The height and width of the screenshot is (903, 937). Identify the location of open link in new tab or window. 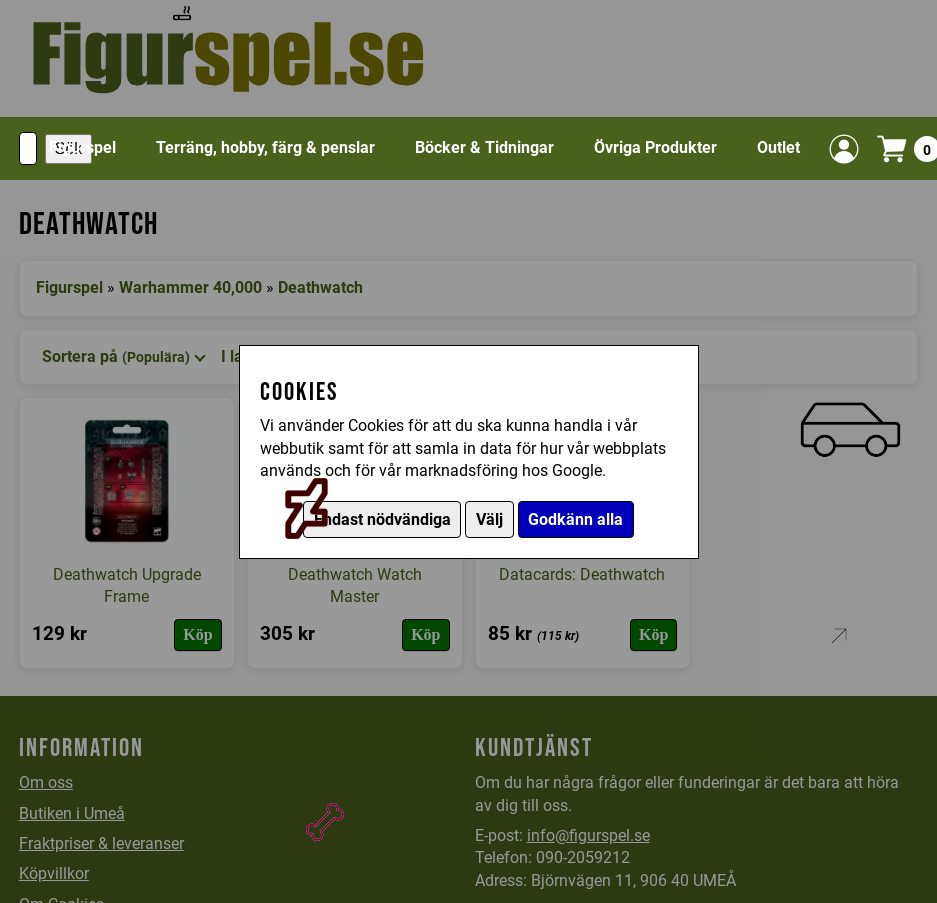
(839, 636).